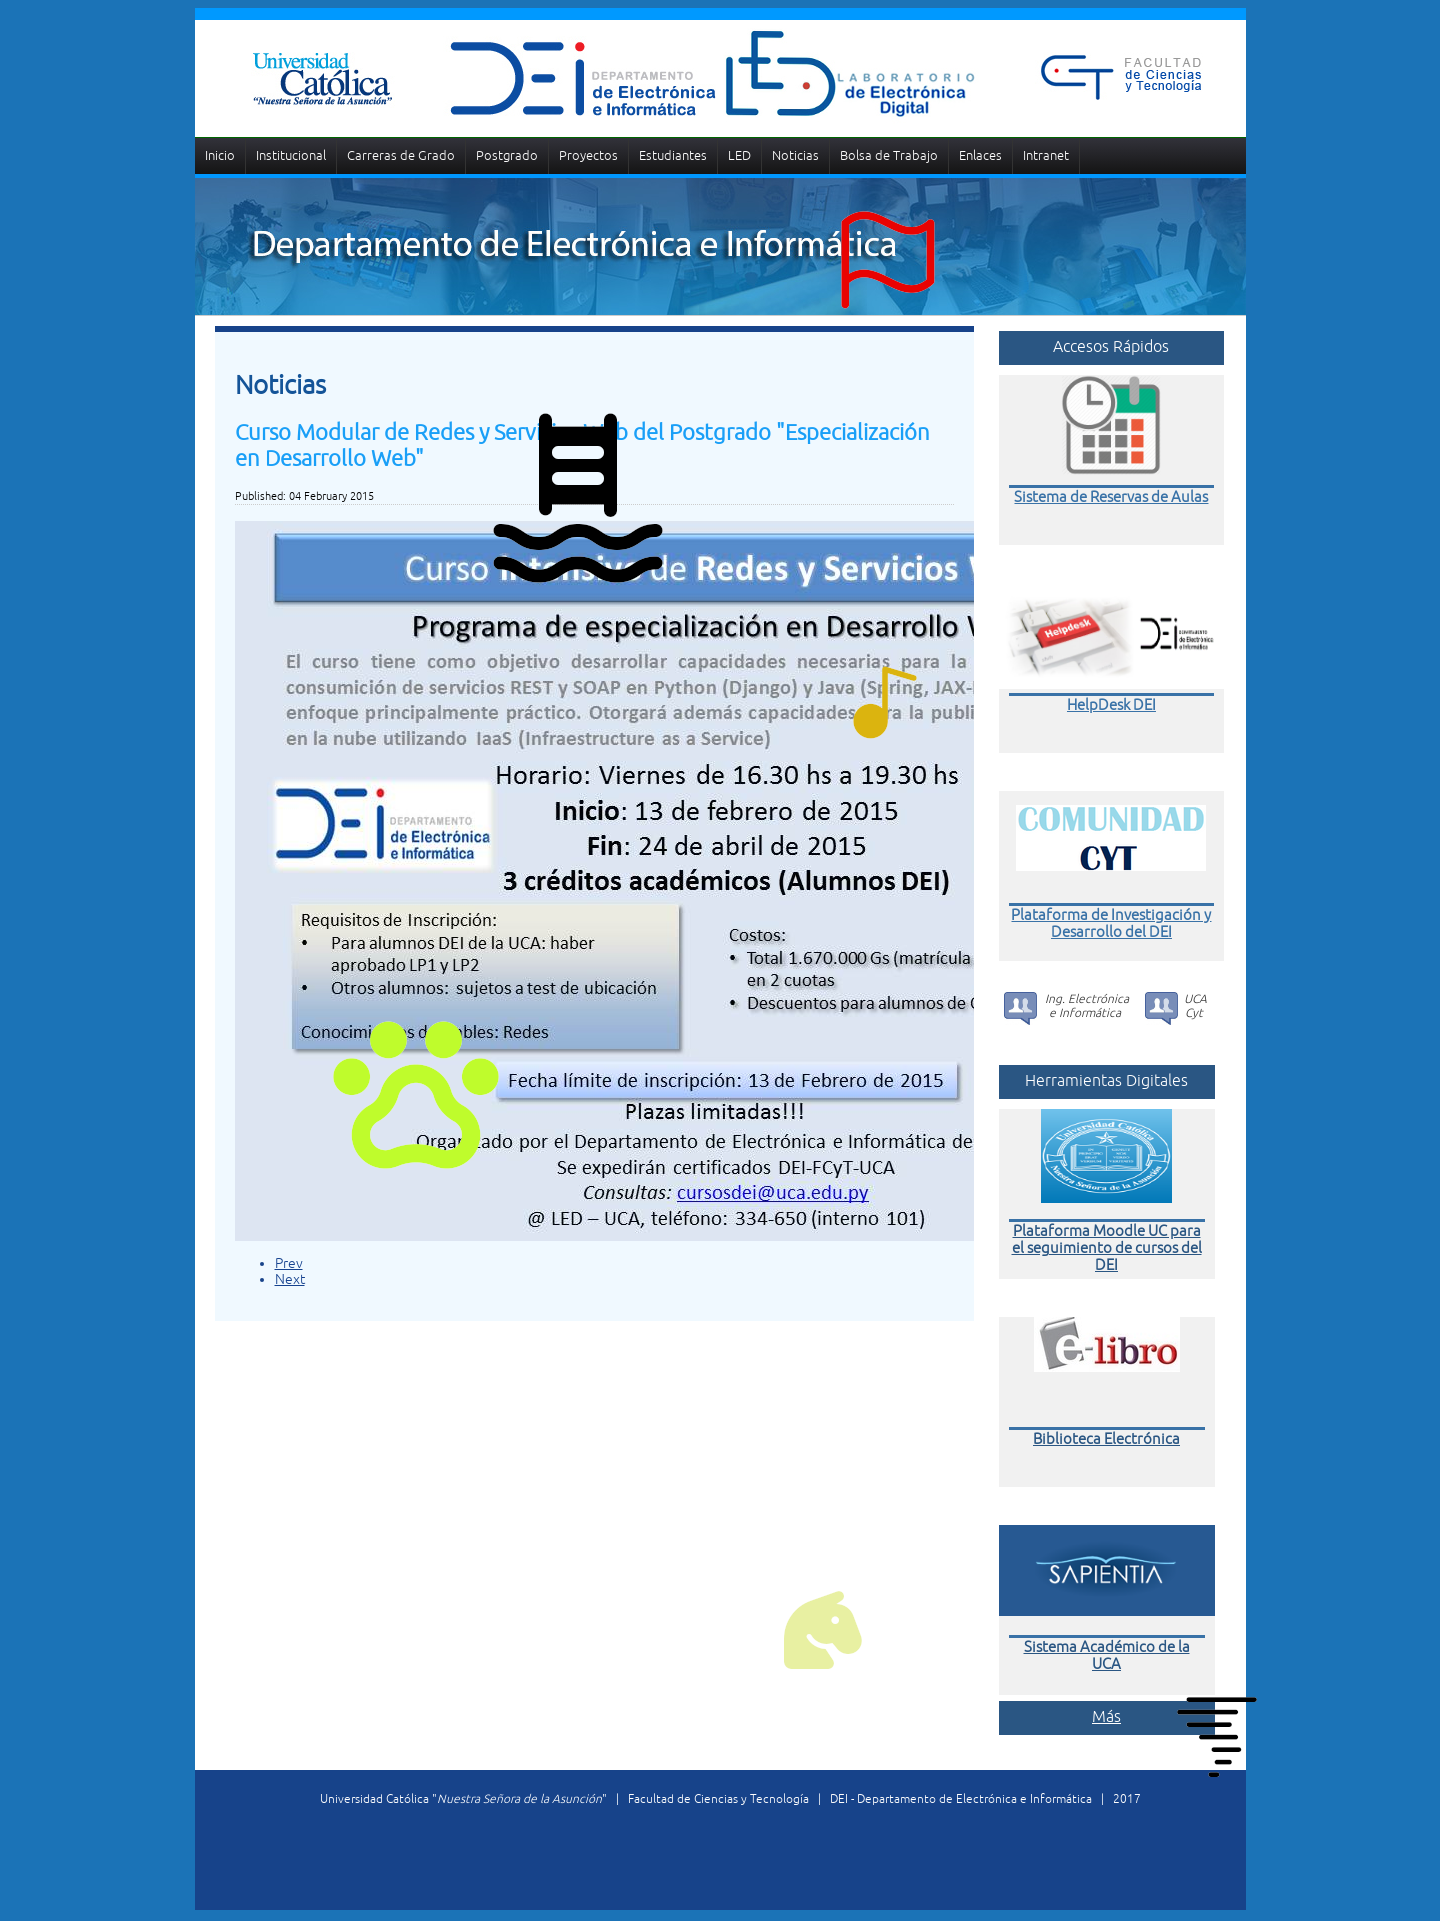  What do you see at coordinates (1217, 1734) in the screenshot?
I see `indicates severe weather alert or tornado warning` at bounding box center [1217, 1734].